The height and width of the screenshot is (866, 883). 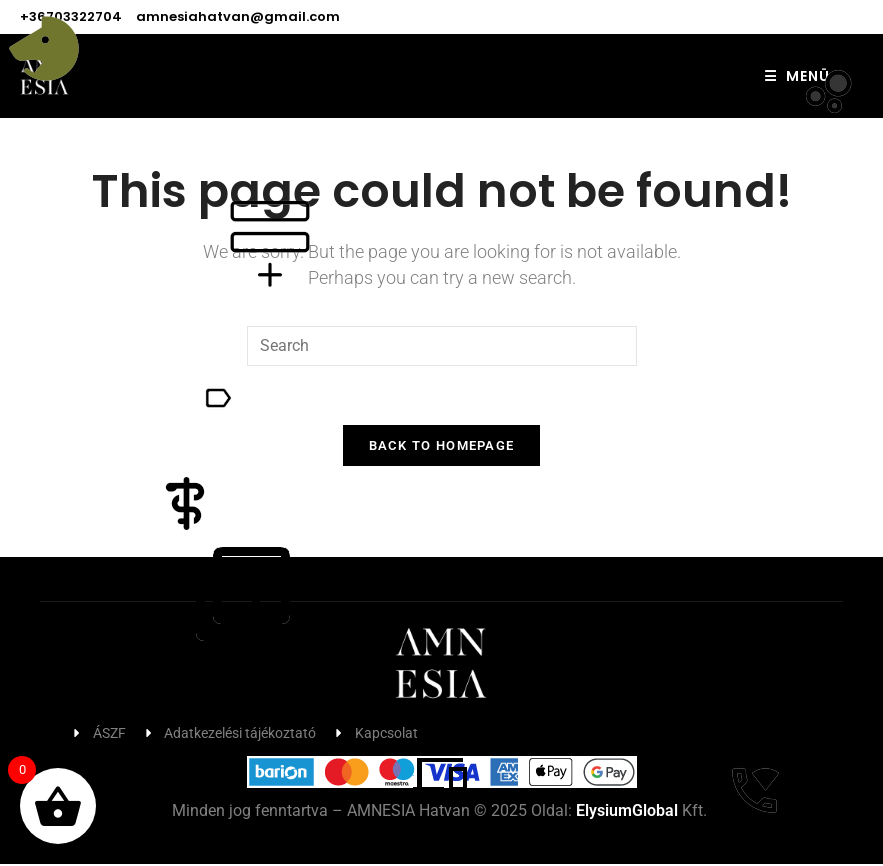 What do you see at coordinates (440, 776) in the screenshot?
I see `connect phone to computer or tablet` at bounding box center [440, 776].